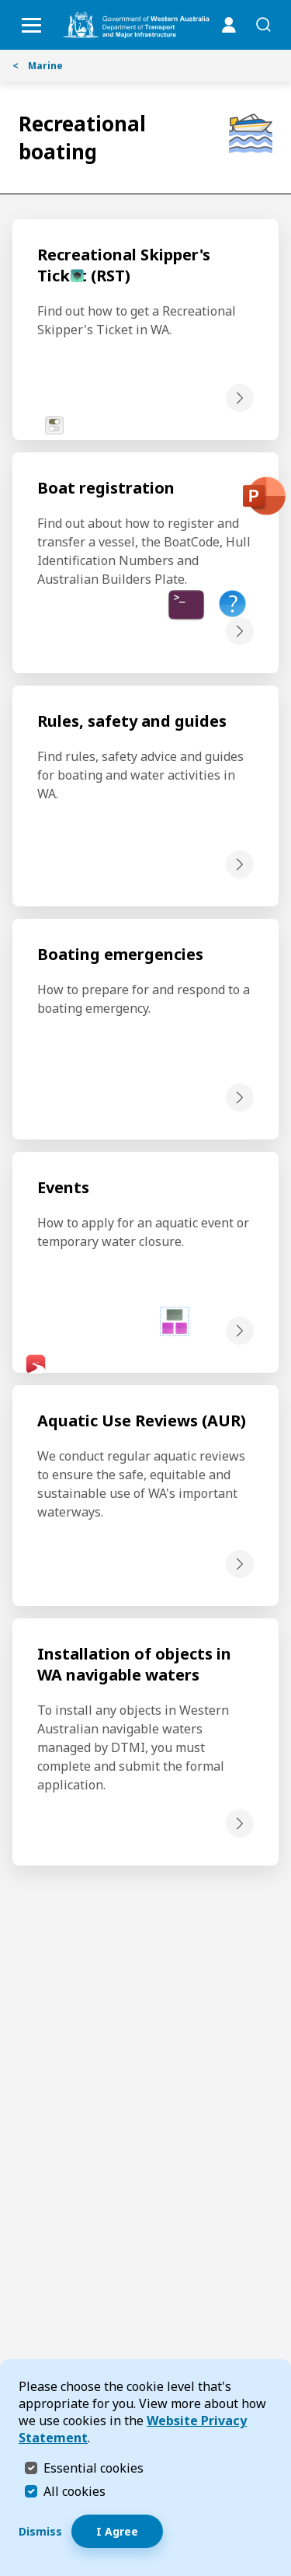 The width and height of the screenshot is (291, 2576). Describe the element at coordinates (175, 1321) in the screenshot. I see `select all items in the current view` at that location.